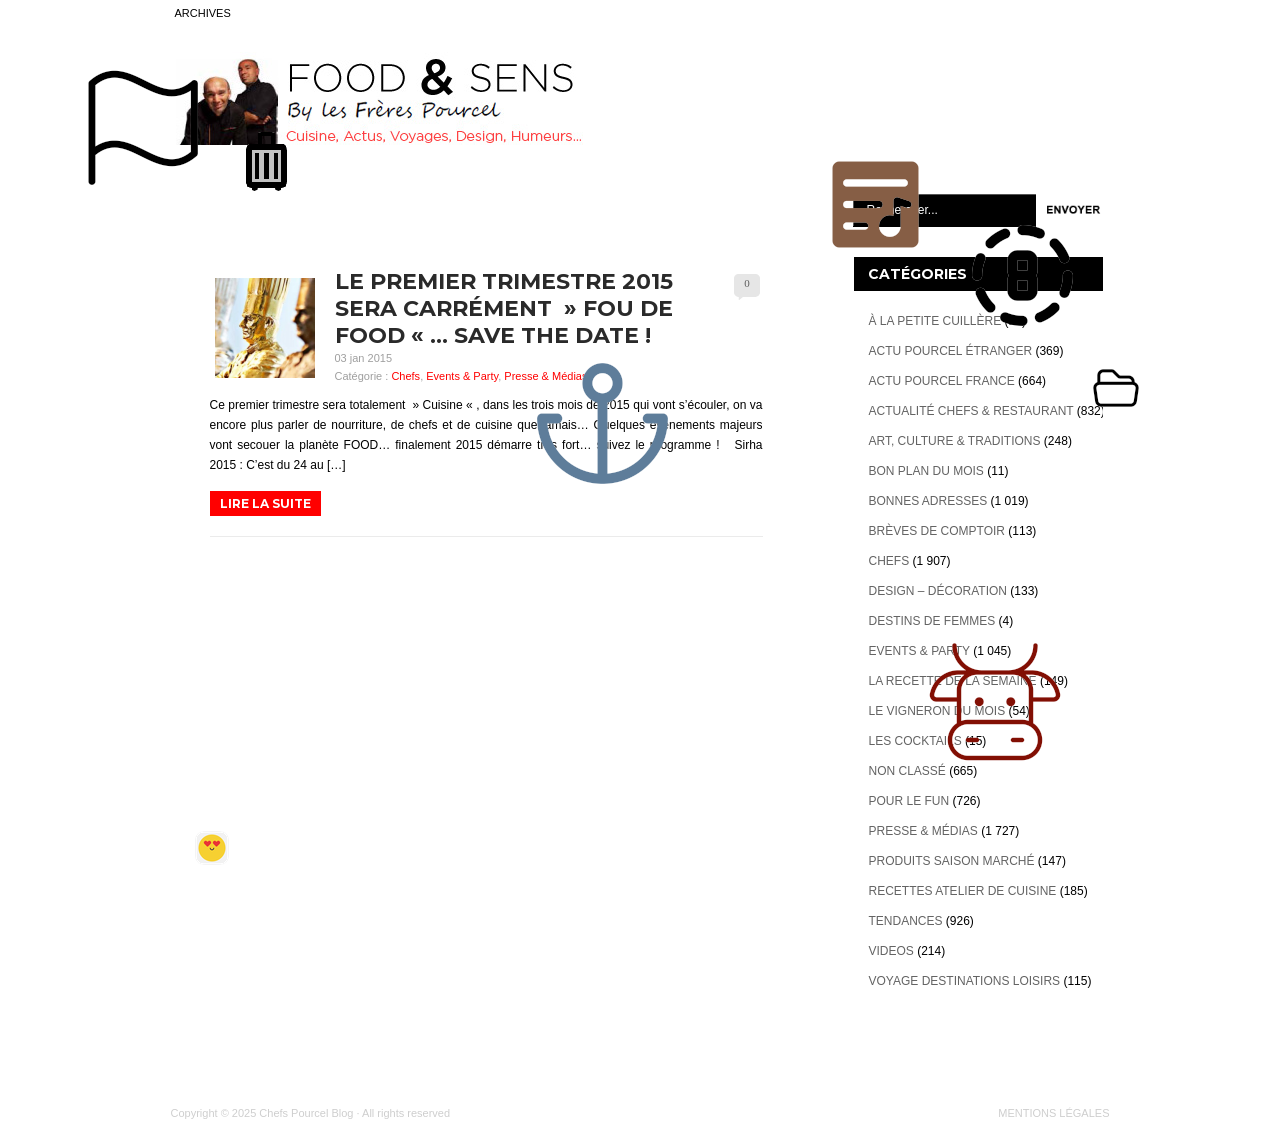 The width and height of the screenshot is (1280, 1147). Describe the element at coordinates (602, 423) in the screenshot. I see `anchor link to a fixed section on a page` at that location.